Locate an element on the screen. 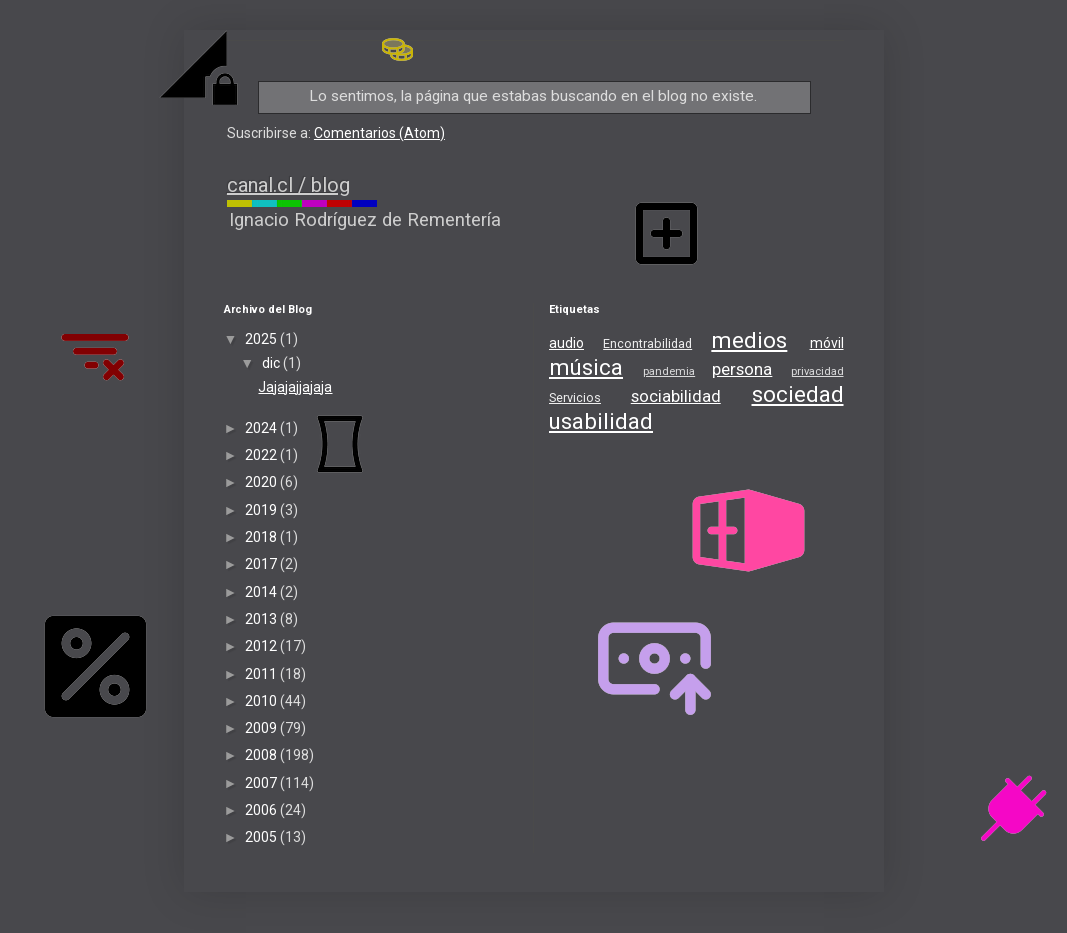  network connection is secured or encrypted is located at coordinates (198, 69).